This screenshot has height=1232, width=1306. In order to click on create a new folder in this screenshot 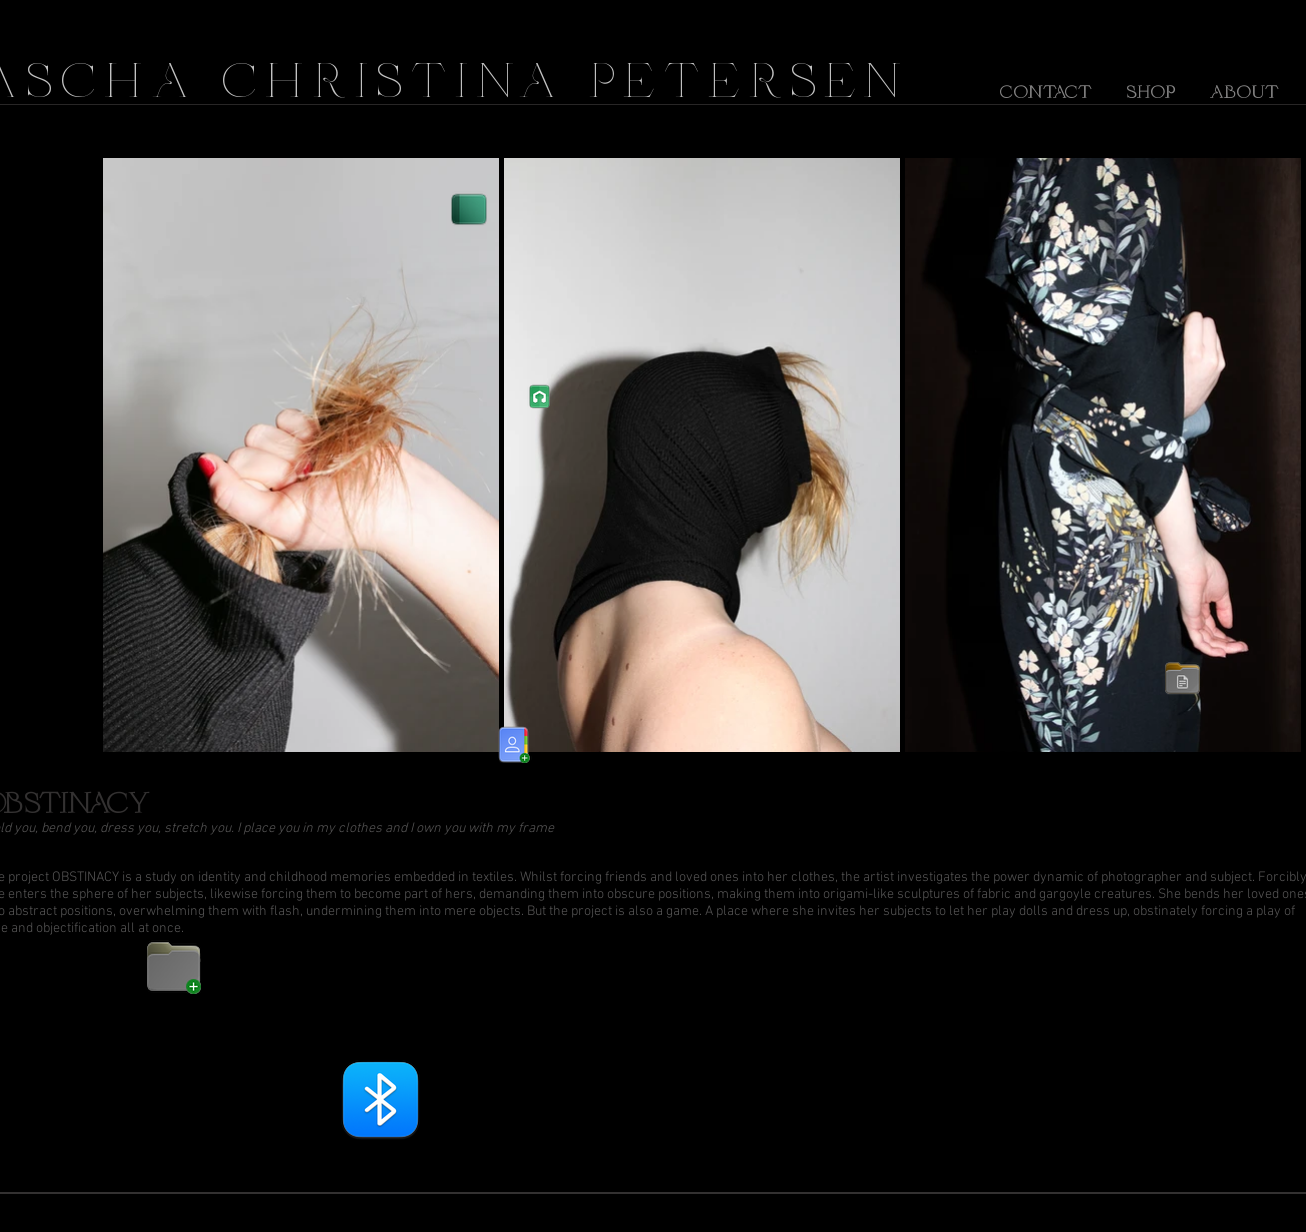, I will do `click(173, 966)`.